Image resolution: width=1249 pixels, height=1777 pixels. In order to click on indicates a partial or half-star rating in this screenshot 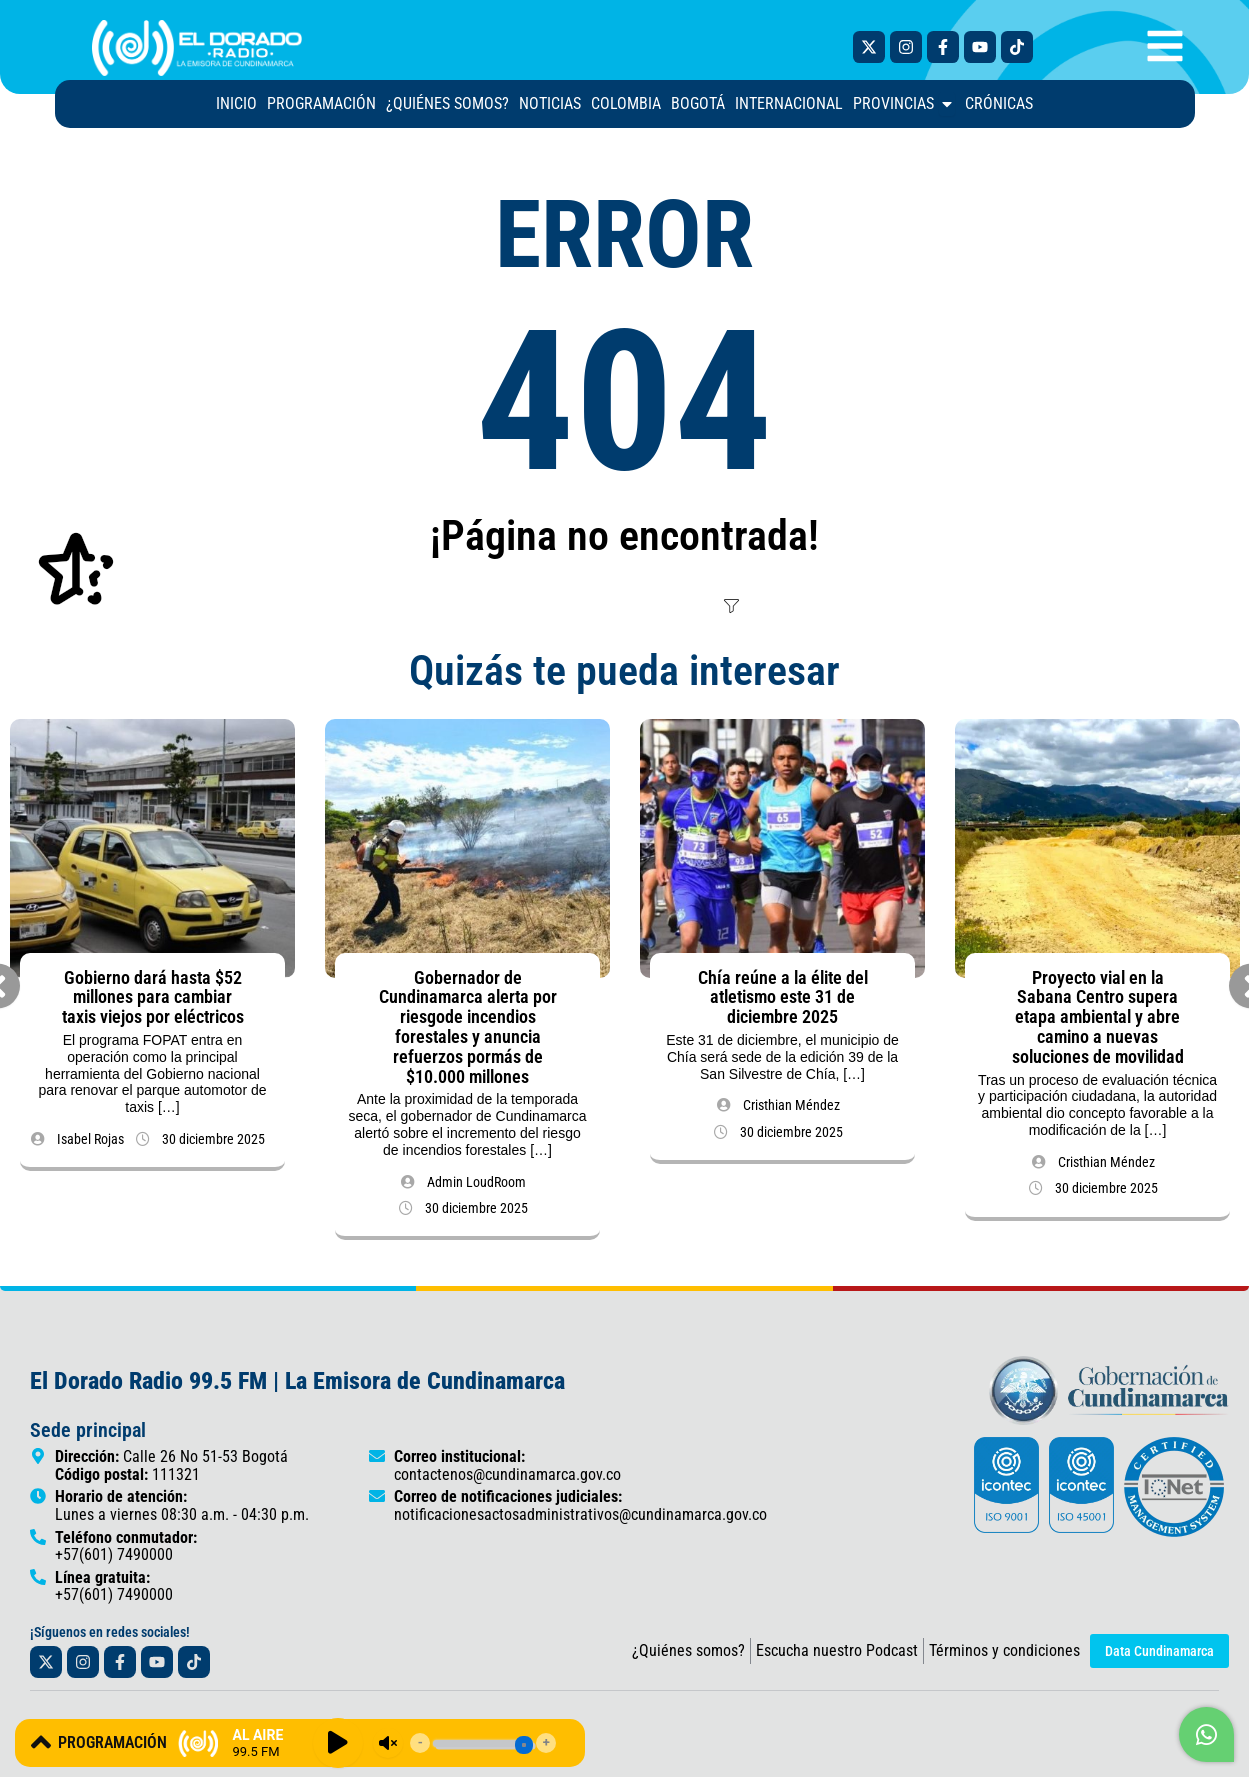, I will do `click(76, 570)`.